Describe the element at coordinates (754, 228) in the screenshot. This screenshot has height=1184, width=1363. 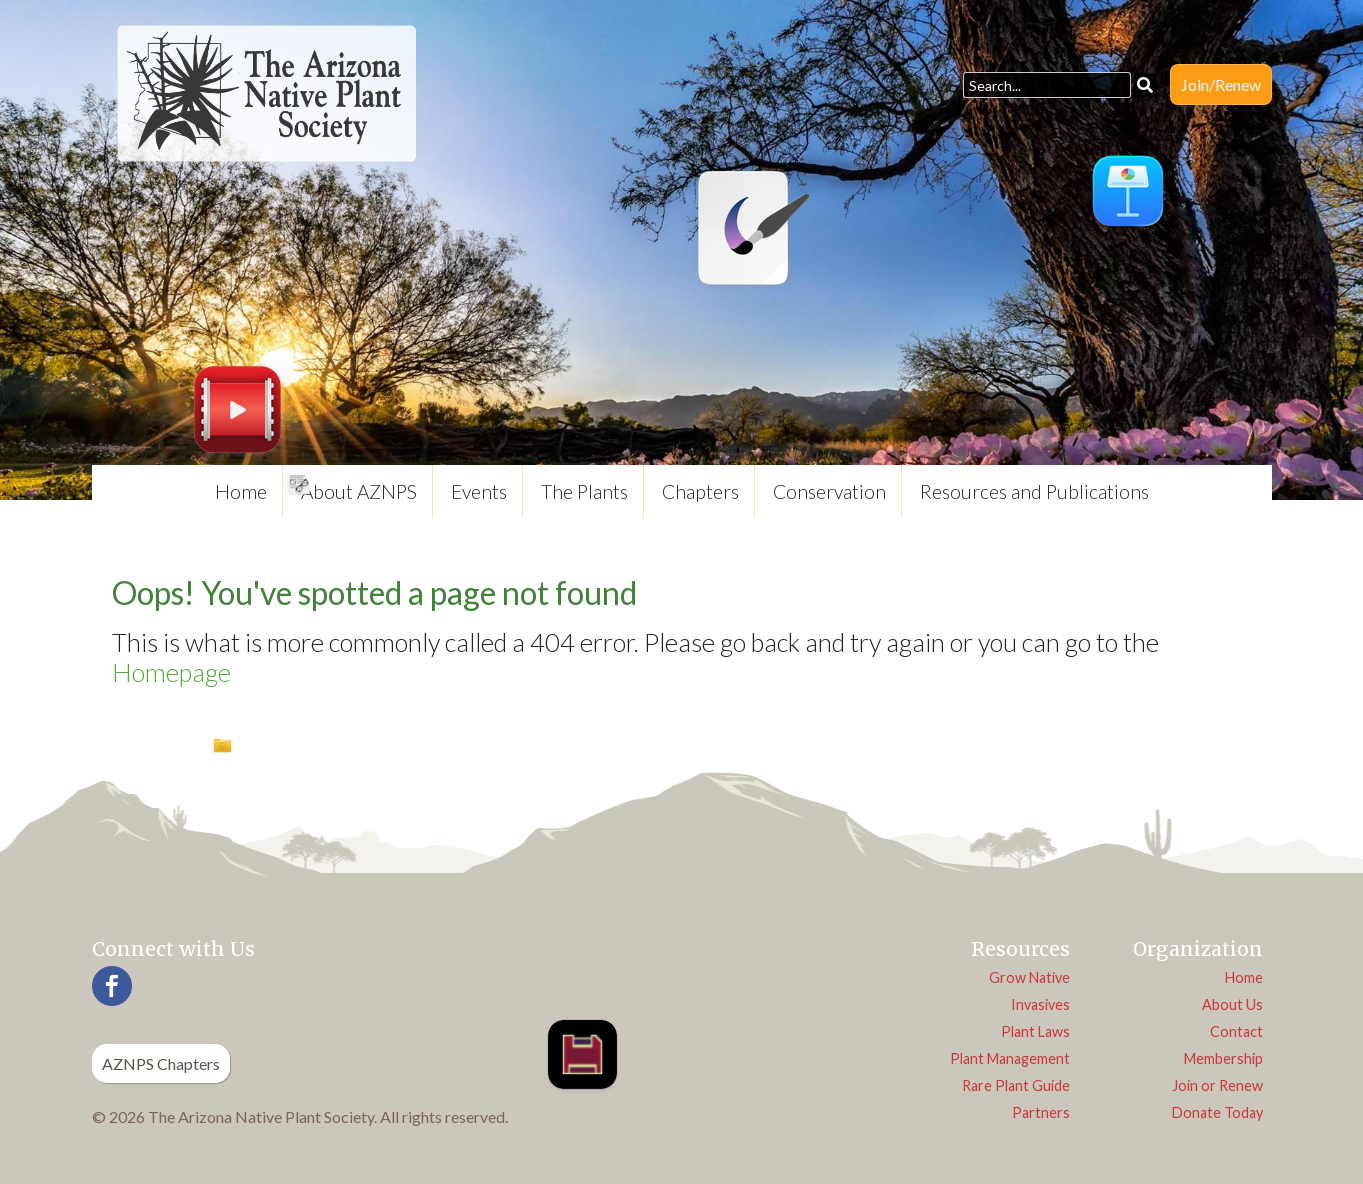
I see `create a new application or software project` at that location.